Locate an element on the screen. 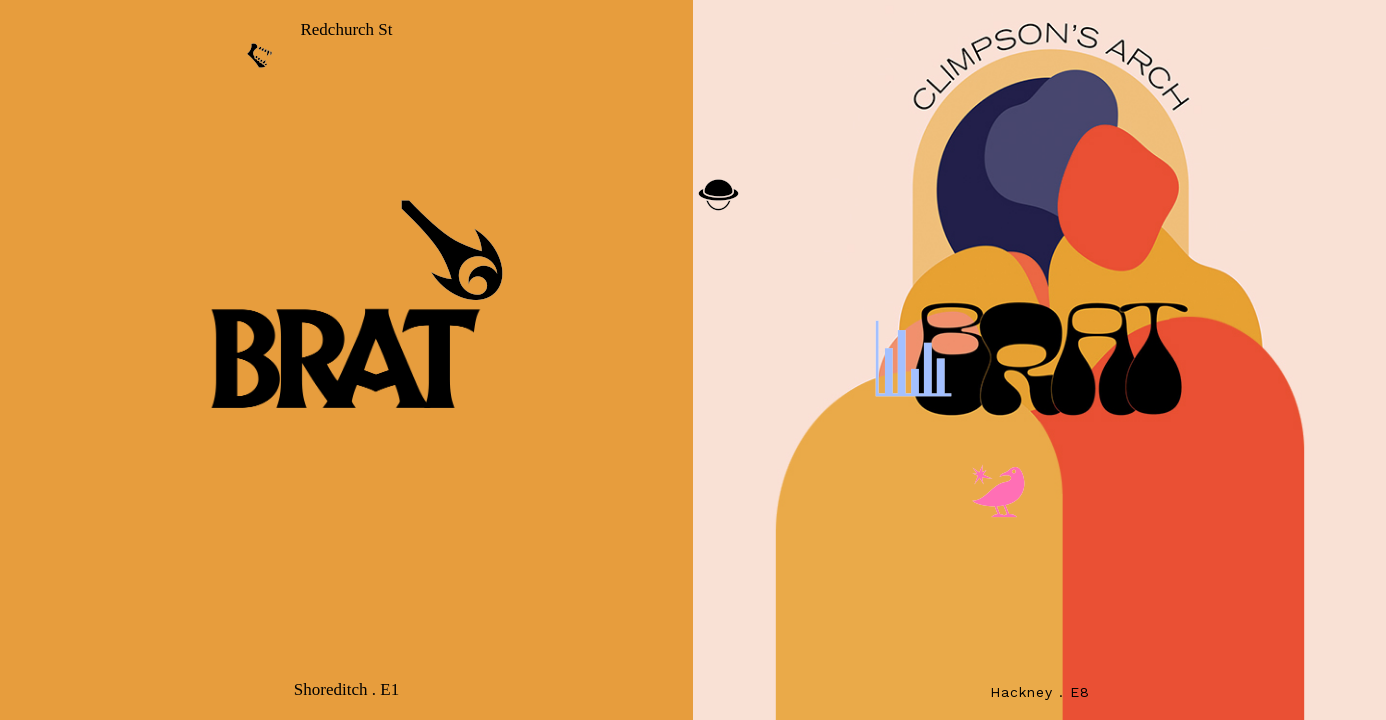 Image resolution: width=1386 pixels, height=720 pixels. cast a fire spell or ability is located at coordinates (453, 250).